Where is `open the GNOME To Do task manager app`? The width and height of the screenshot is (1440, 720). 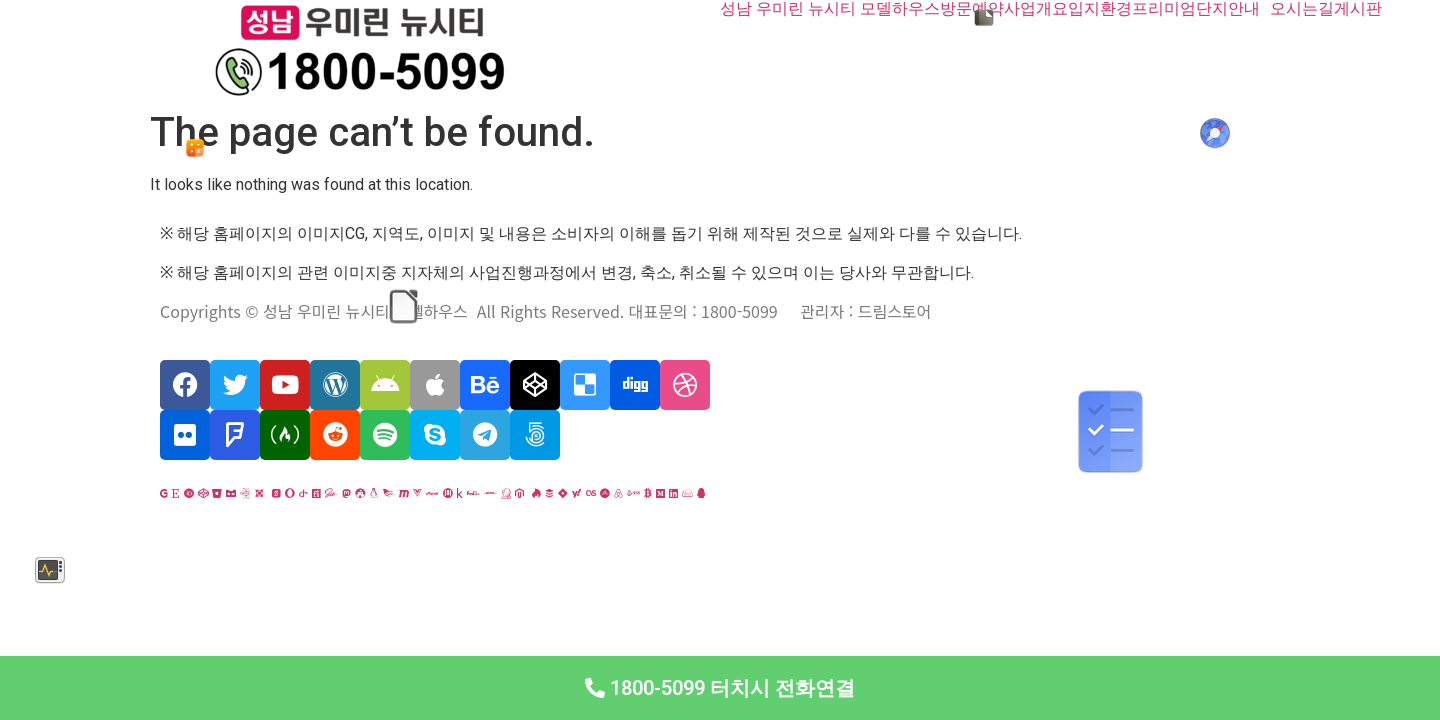 open the GNOME To Do task manager app is located at coordinates (1110, 431).